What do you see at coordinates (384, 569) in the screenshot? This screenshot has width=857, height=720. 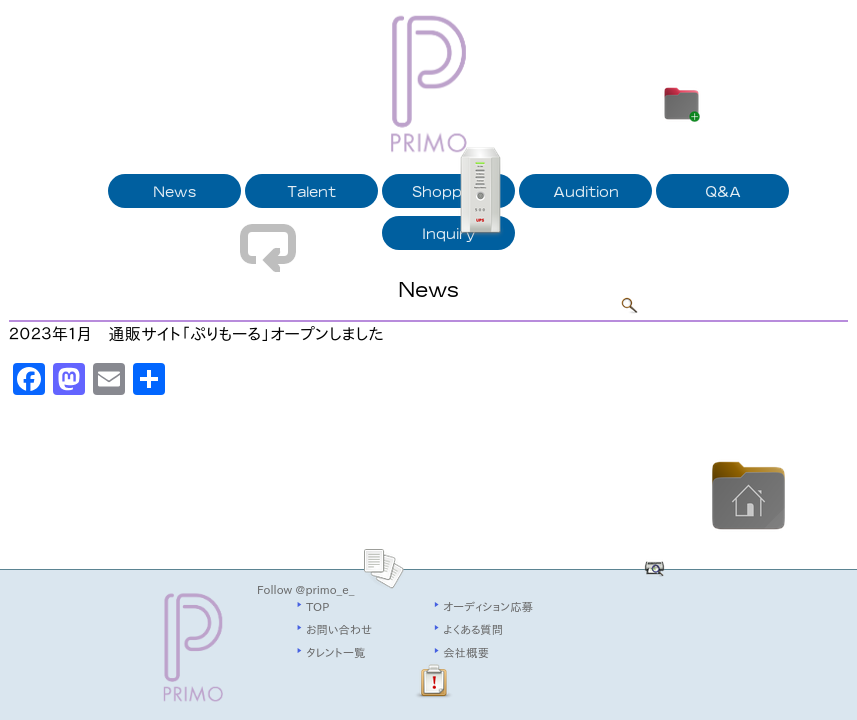 I see `access your documents folder` at bounding box center [384, 569].